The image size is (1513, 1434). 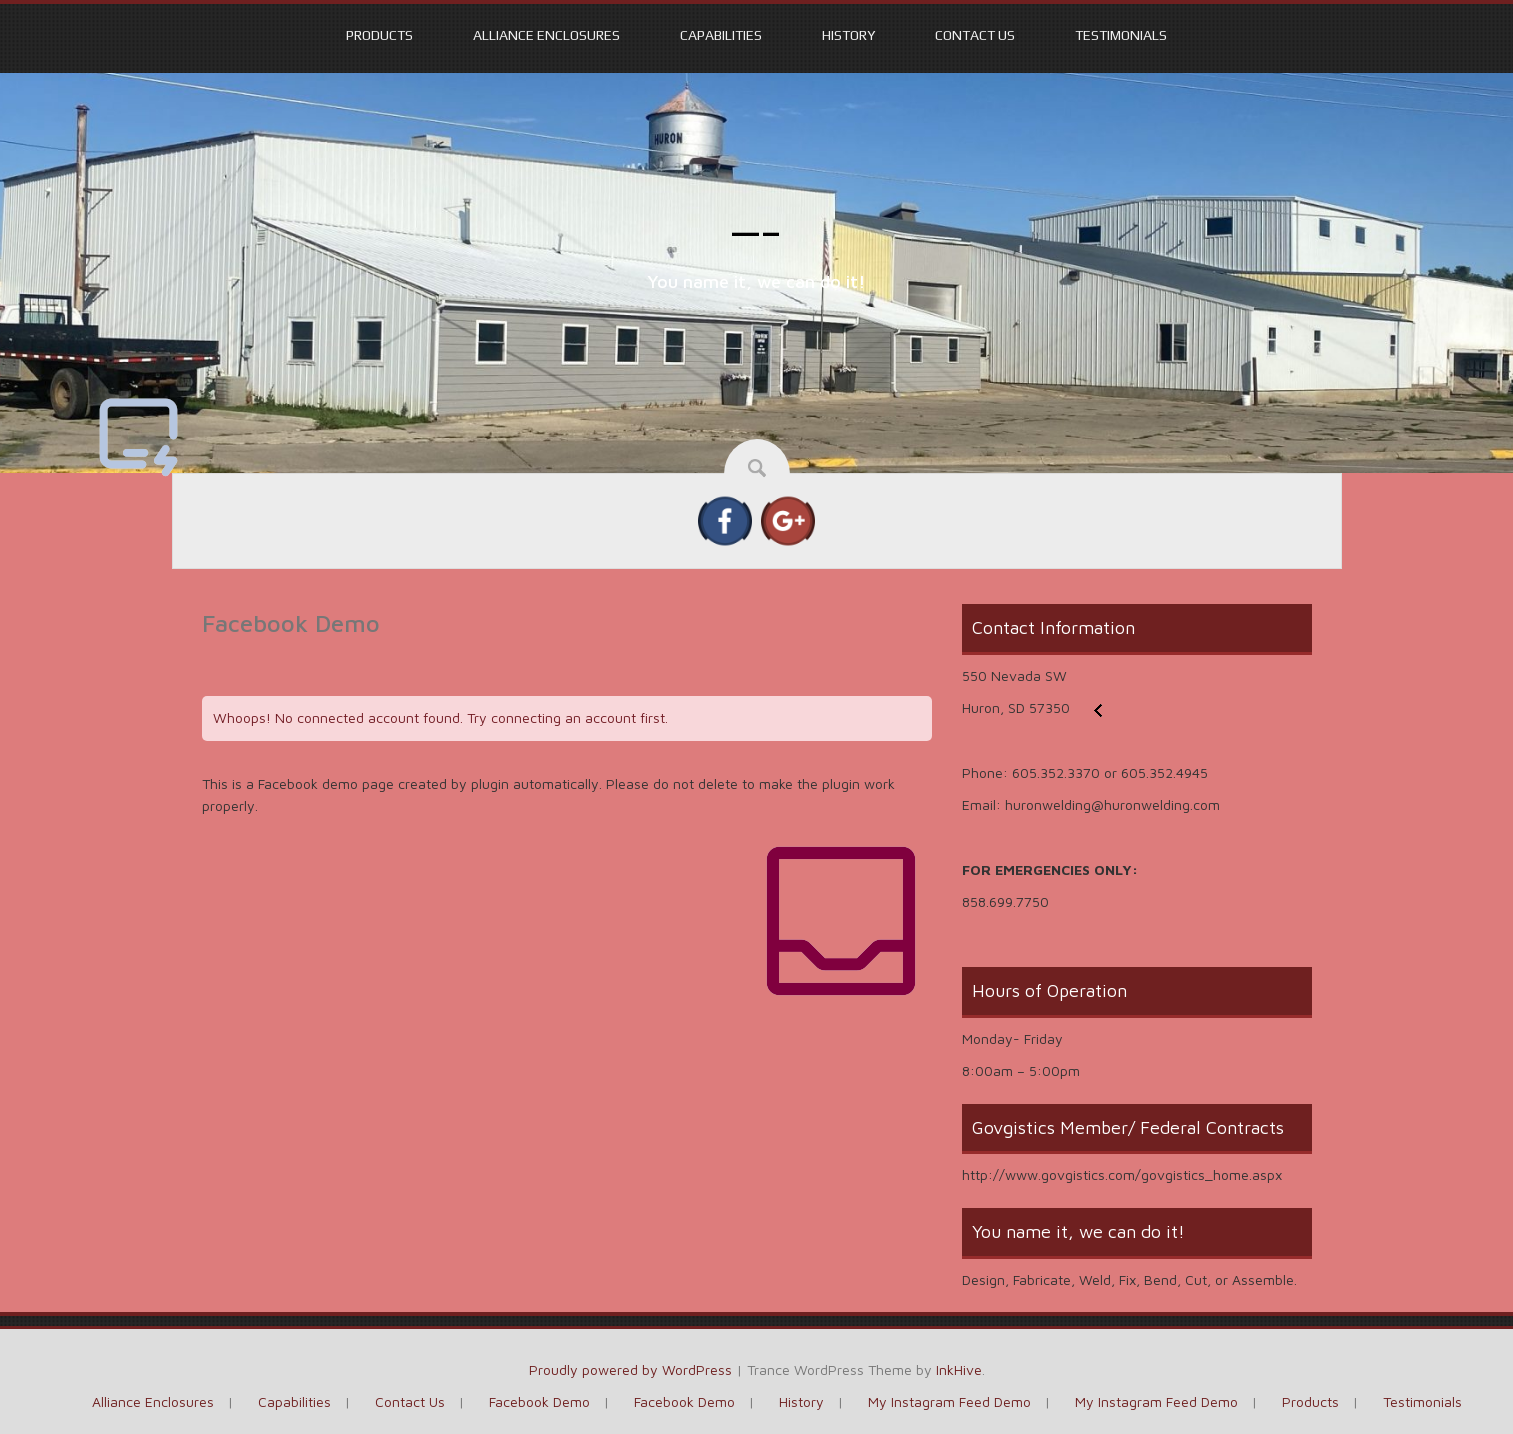 What do you see at coordinates (138, 433) in the screenshot?
I see `tablet charging in landscape mode` at bounding box center [138, 433].